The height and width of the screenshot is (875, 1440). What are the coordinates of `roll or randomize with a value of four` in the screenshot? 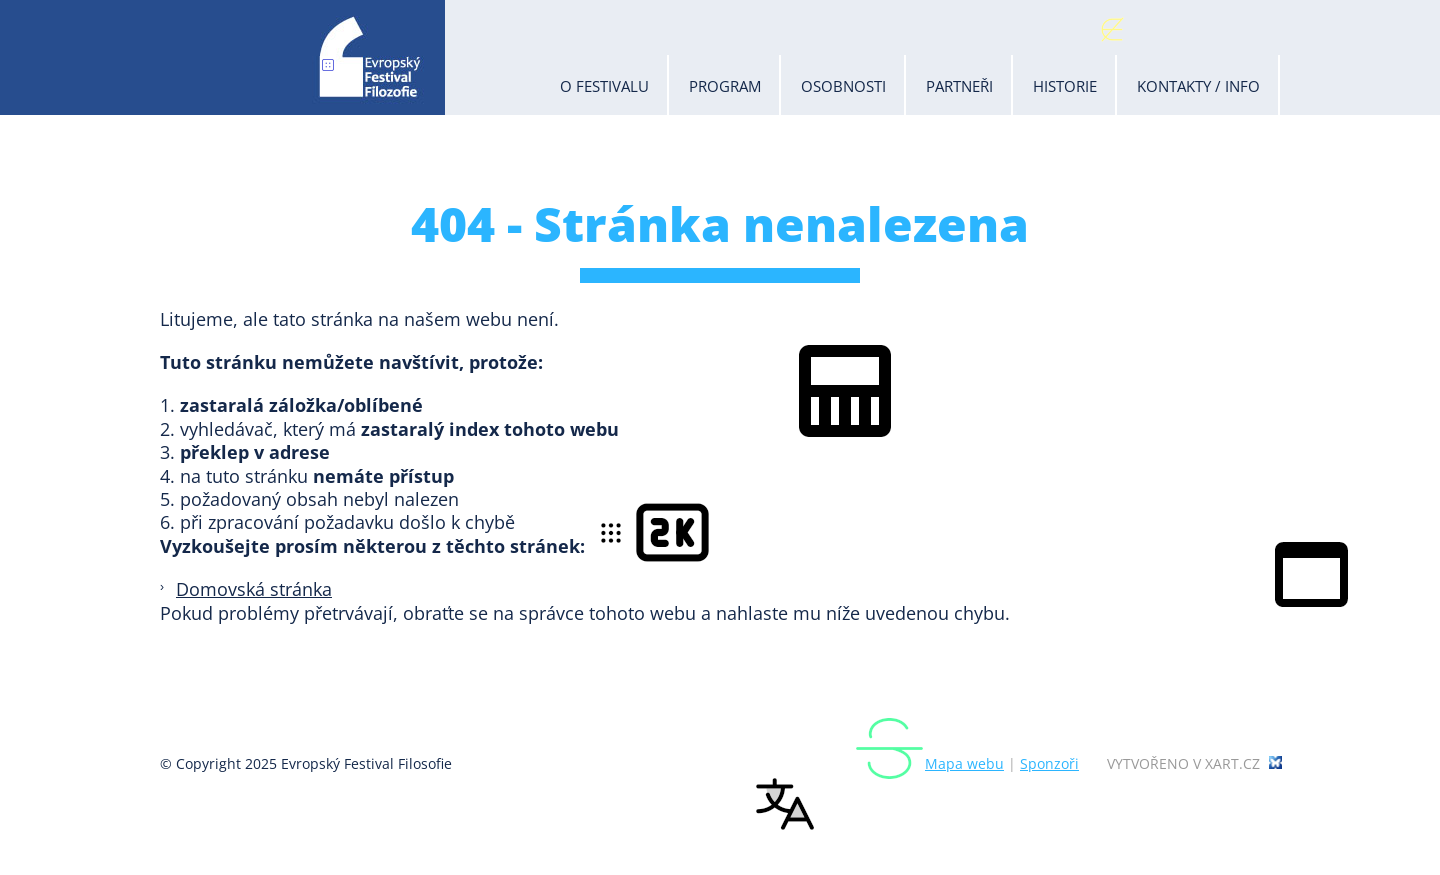 It's located at (328, 65).